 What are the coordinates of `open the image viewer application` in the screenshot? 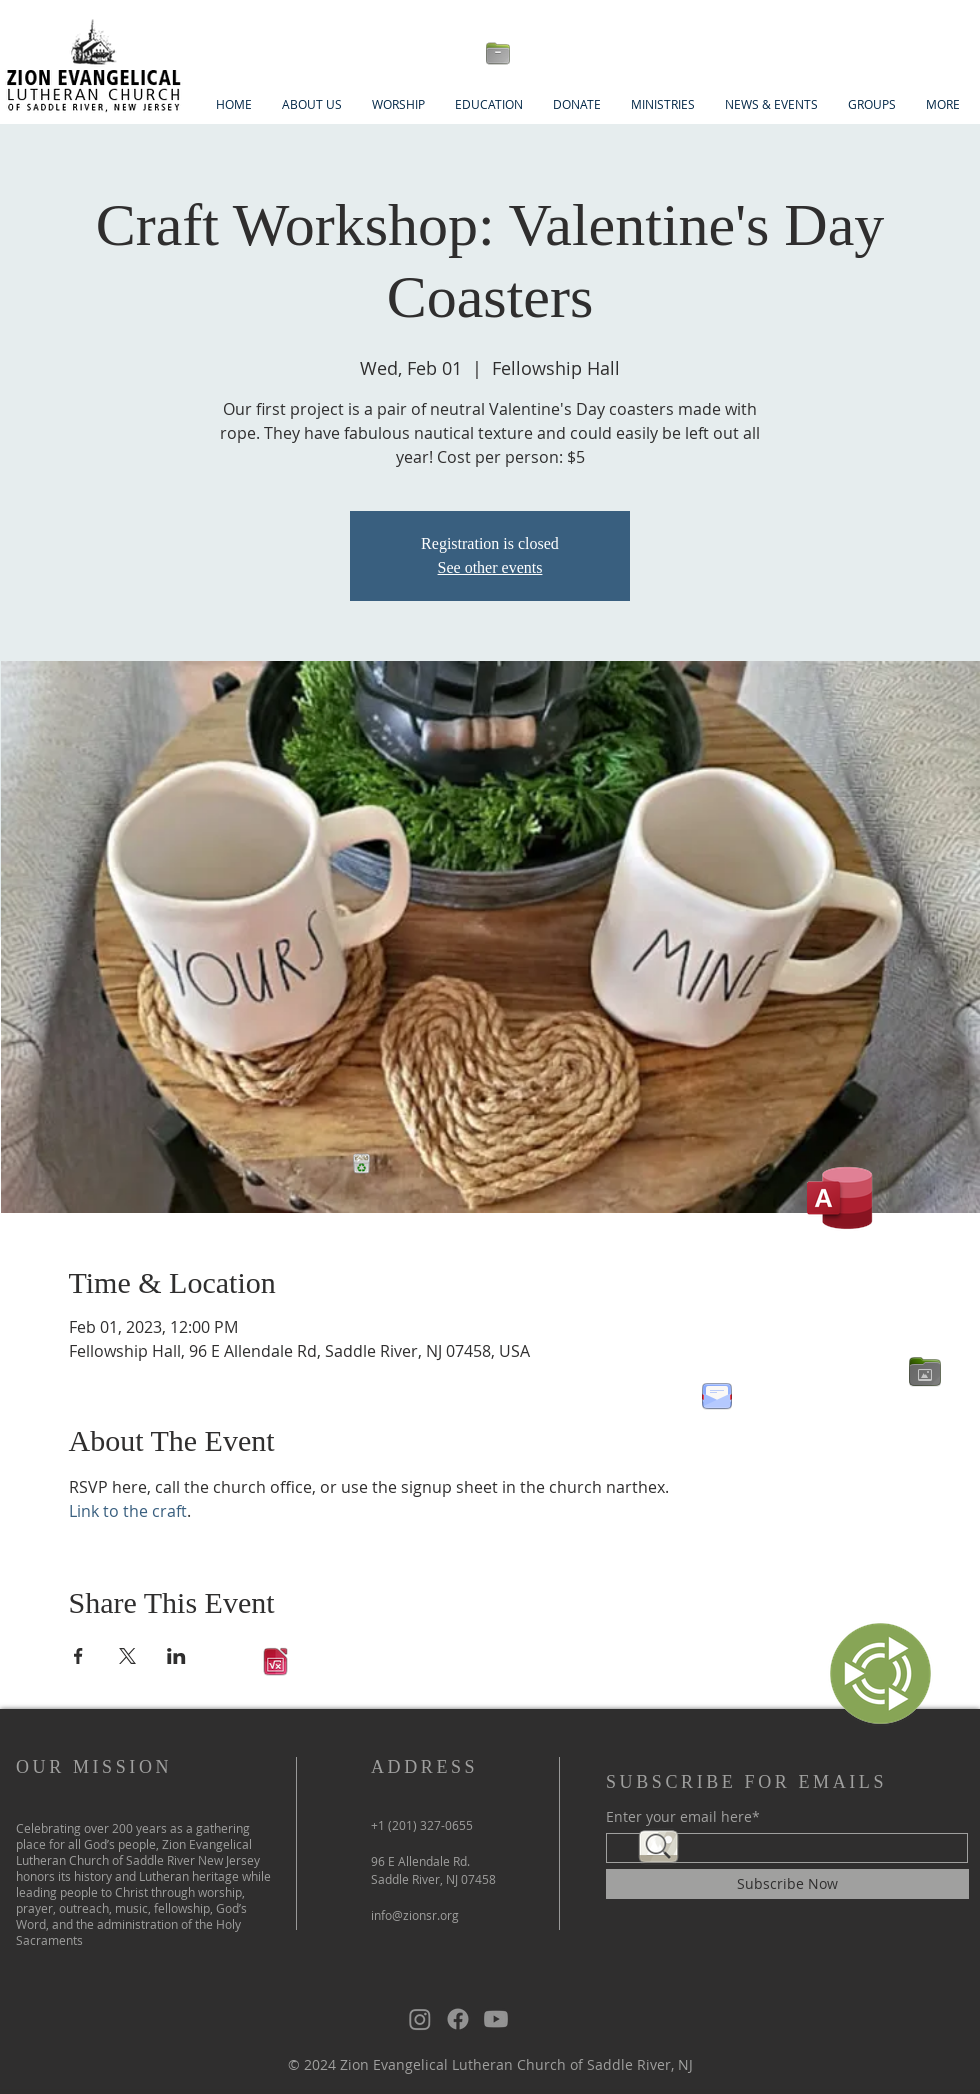 It's located at (658, 1846).